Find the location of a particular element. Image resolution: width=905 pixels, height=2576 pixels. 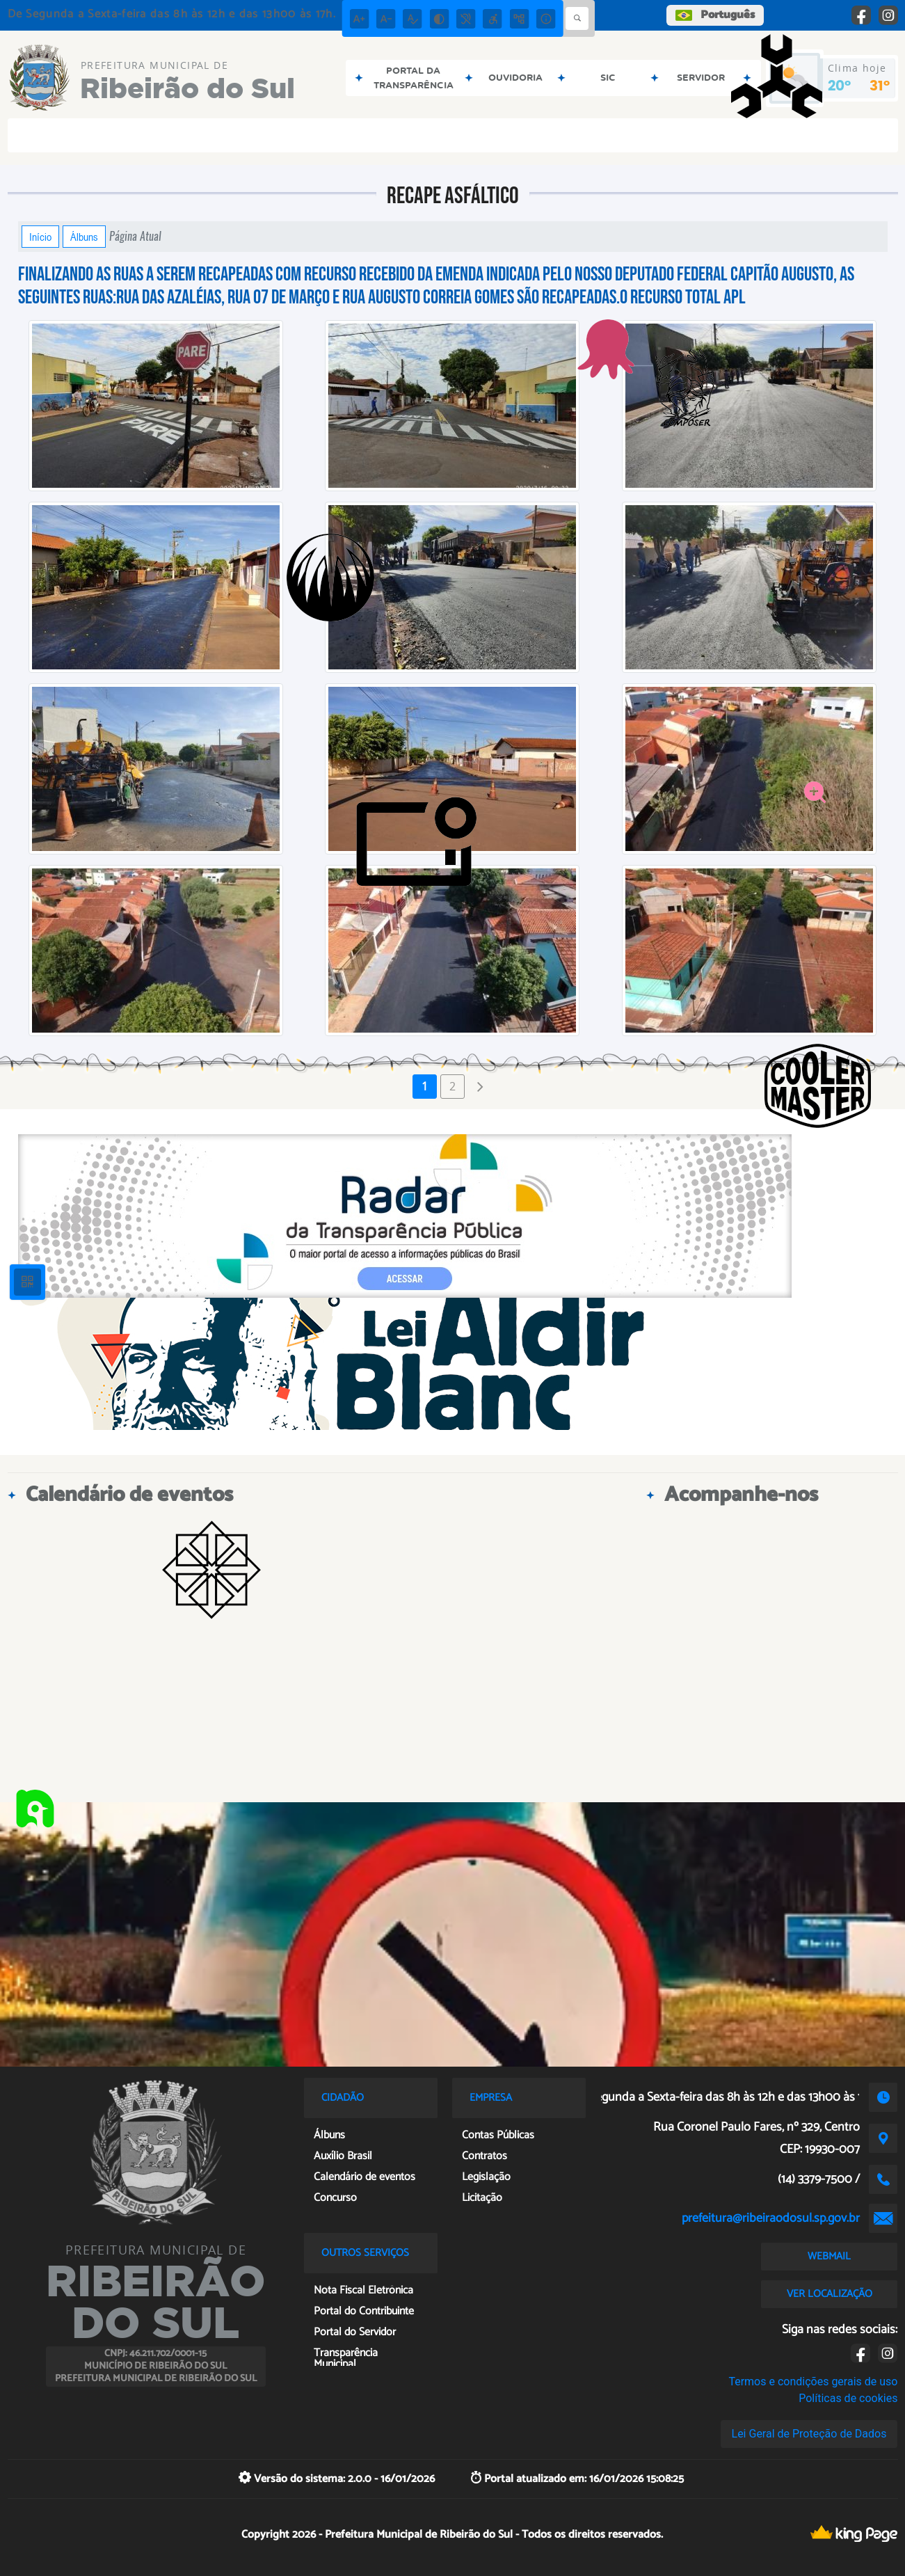

open BitComet torrent client is located at coordinates (330, 578).